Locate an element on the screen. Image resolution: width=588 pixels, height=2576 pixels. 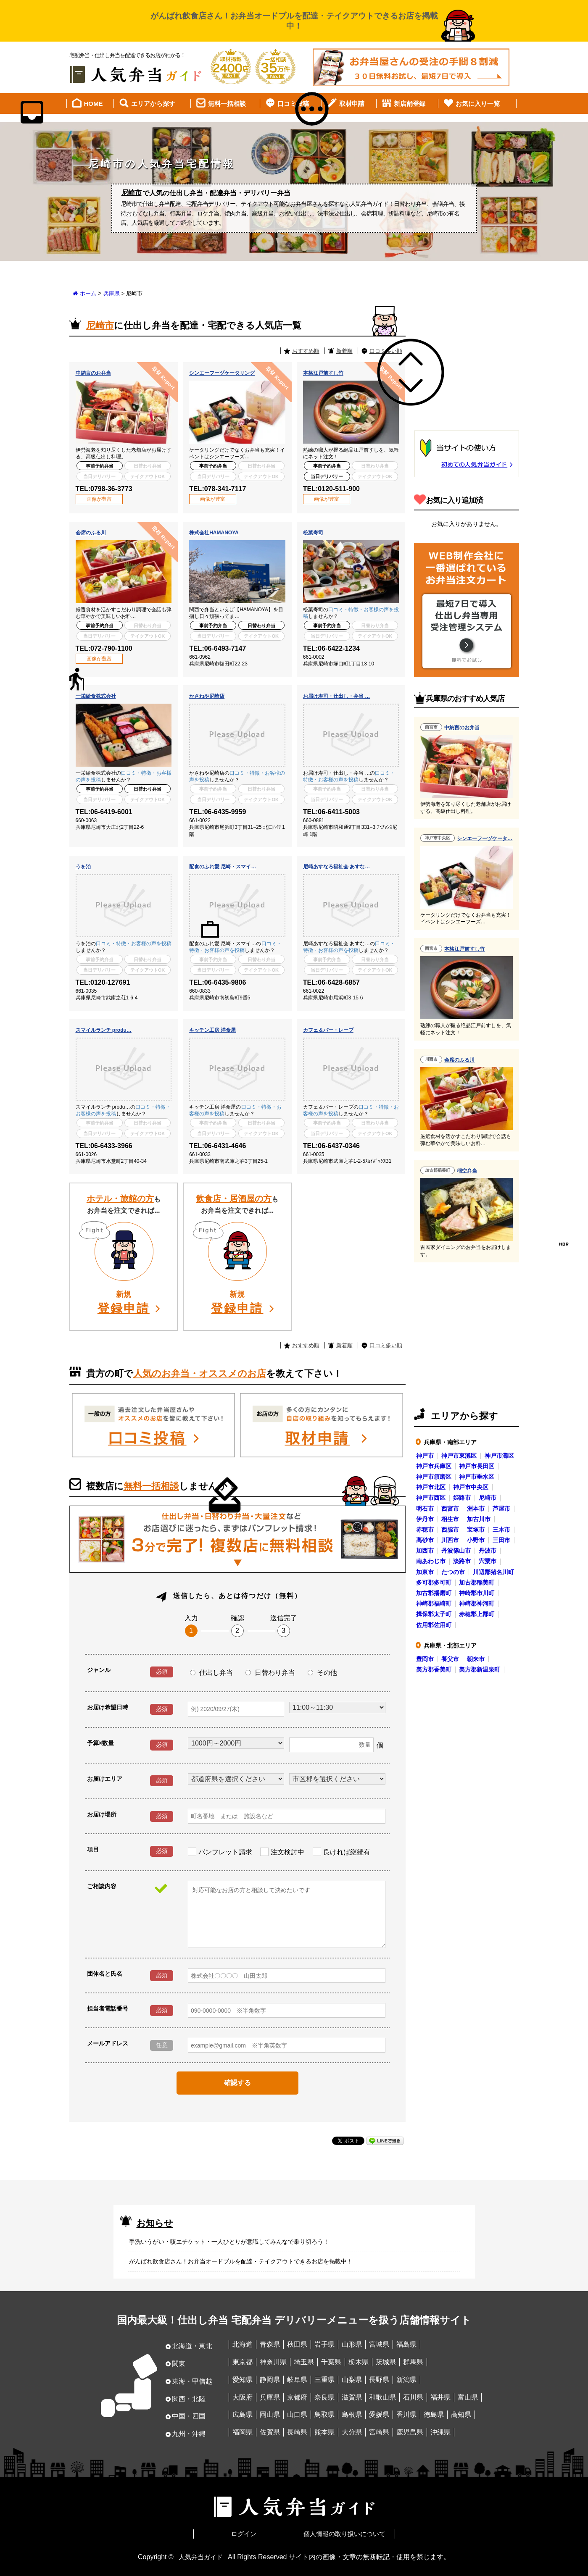
access your inbox is located at coordinates (32, 112).